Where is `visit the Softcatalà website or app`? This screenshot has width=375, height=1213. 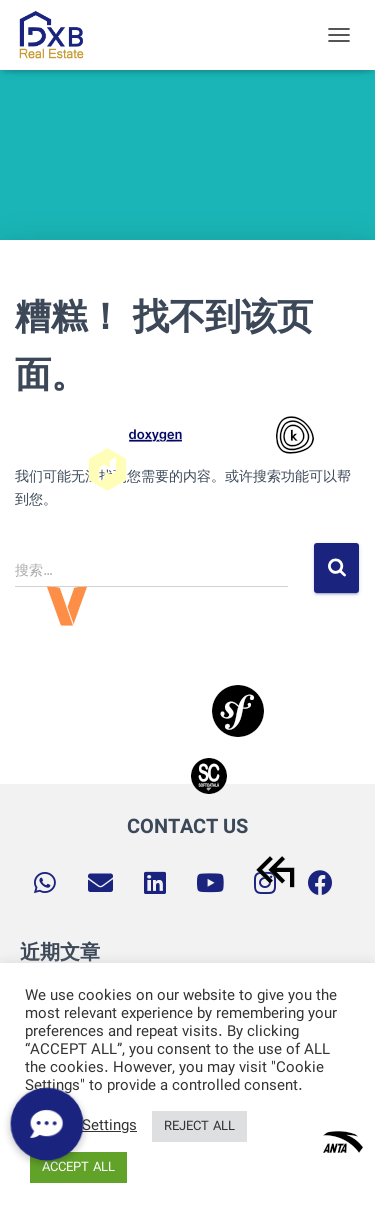 visit the Softcatalà website or app is located at coordinates (209, 776).